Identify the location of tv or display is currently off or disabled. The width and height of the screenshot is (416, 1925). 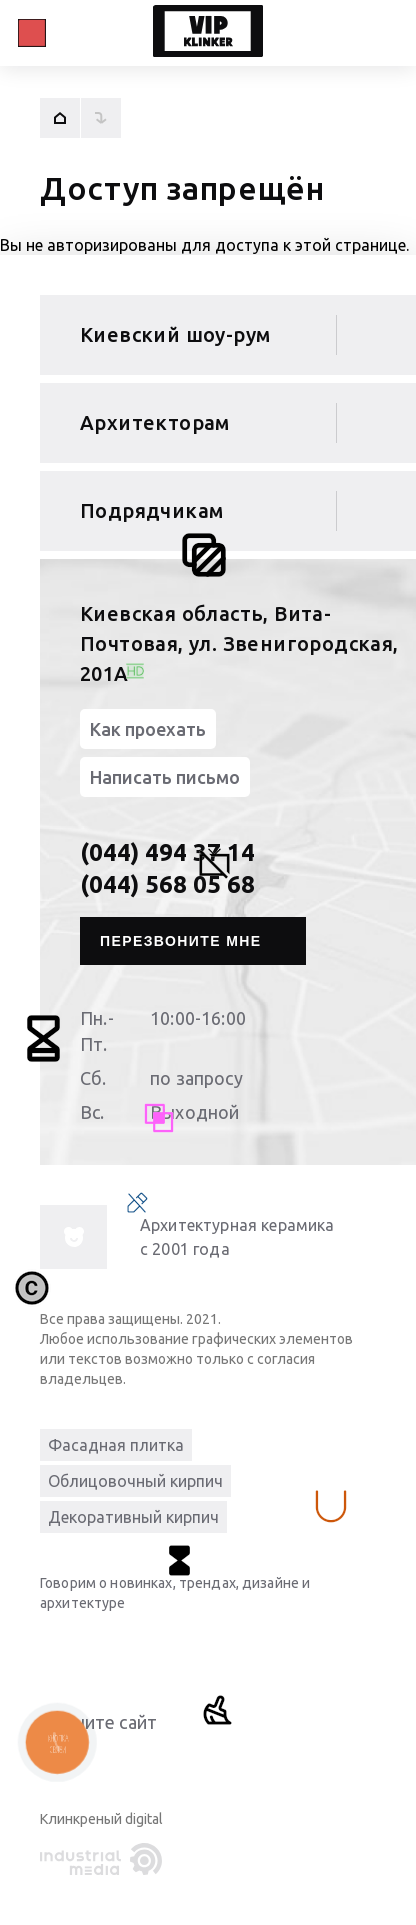
(214, 863).